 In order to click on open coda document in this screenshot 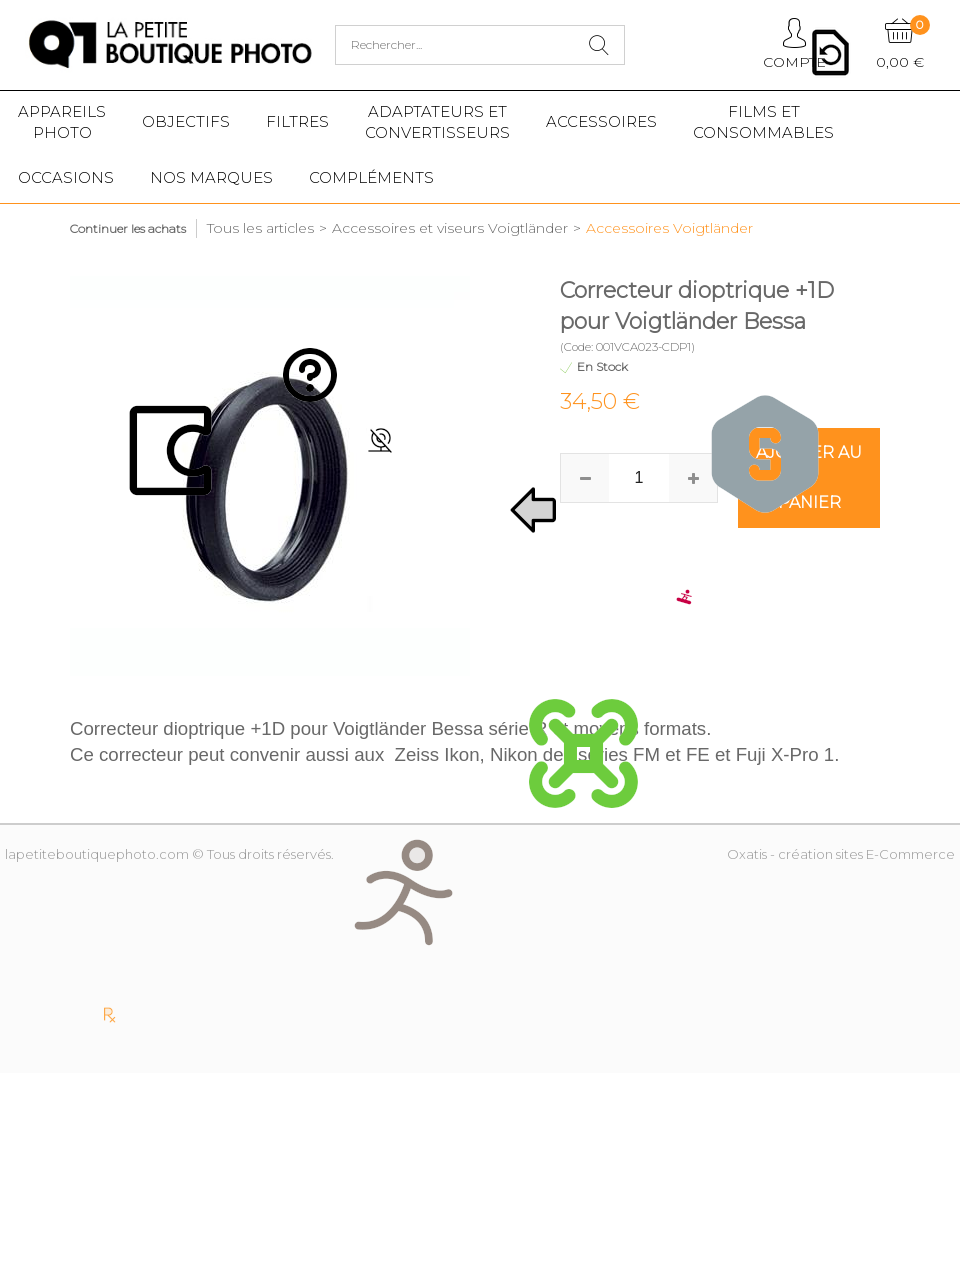, I will do `click(170, 450)`.